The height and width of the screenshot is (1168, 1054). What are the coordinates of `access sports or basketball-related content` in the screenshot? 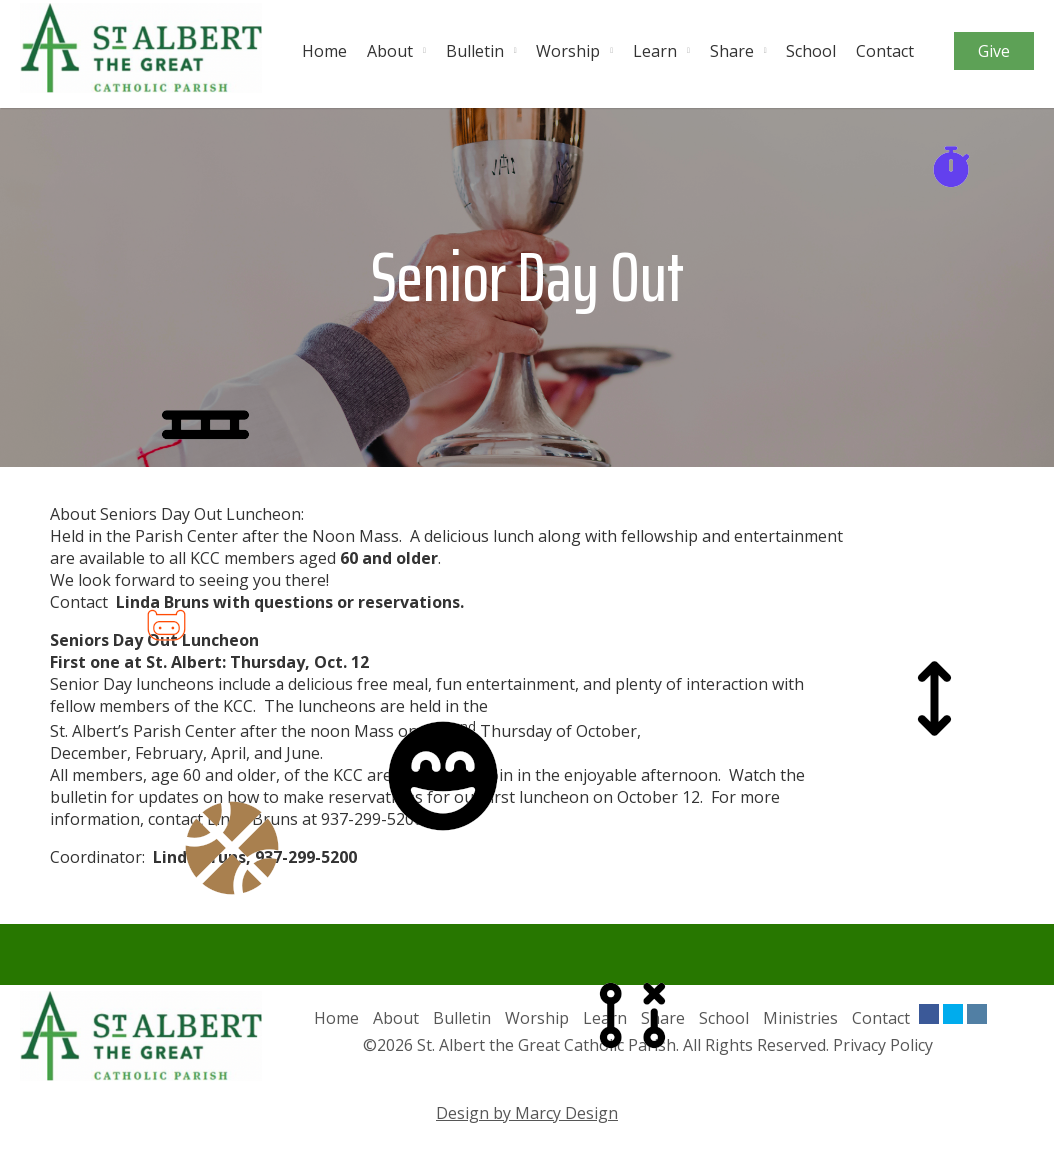 It's located at (232, 848).